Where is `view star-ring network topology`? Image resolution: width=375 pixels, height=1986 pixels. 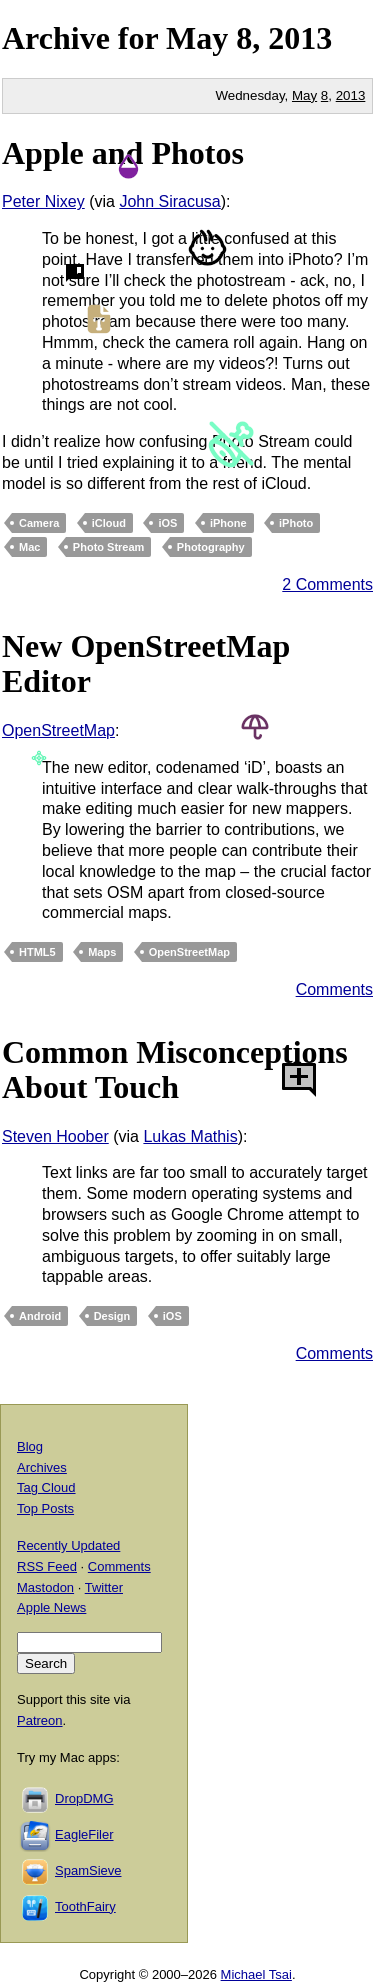
view star-ring network topology is located at coordinates (39, 758).